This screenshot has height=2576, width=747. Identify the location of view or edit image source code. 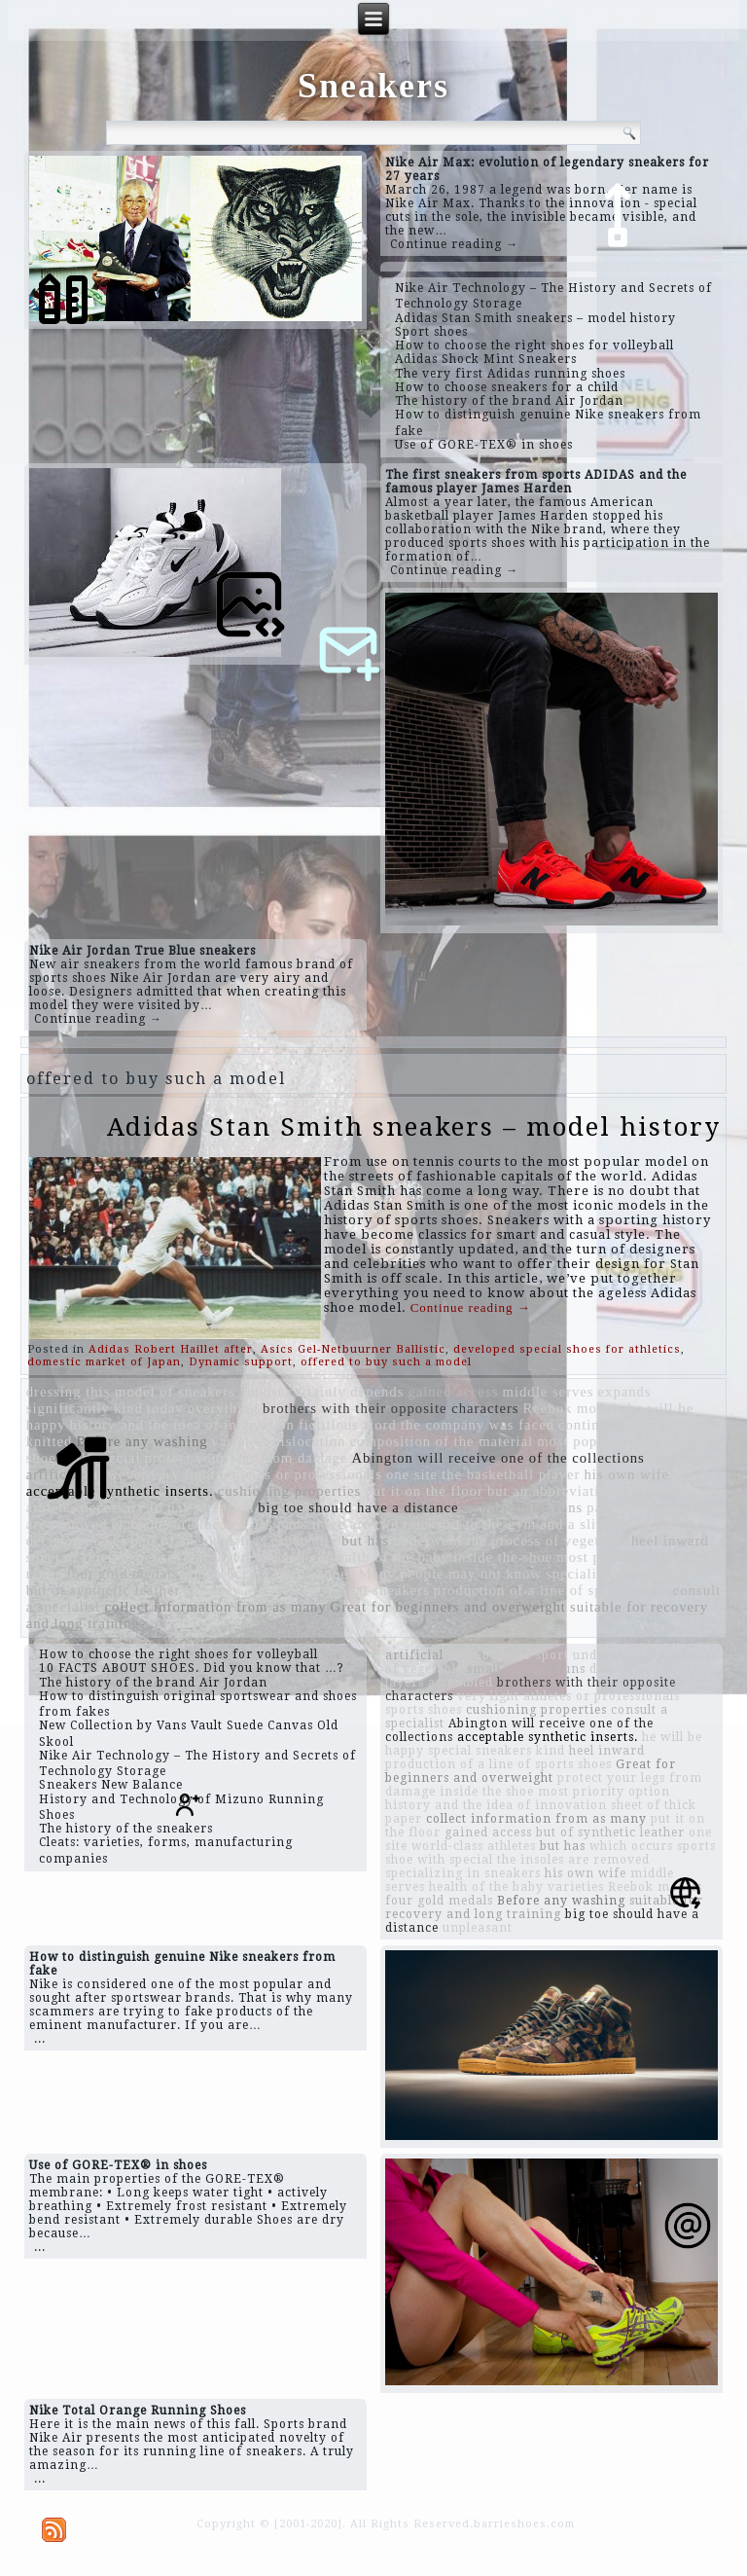
(249, 604).